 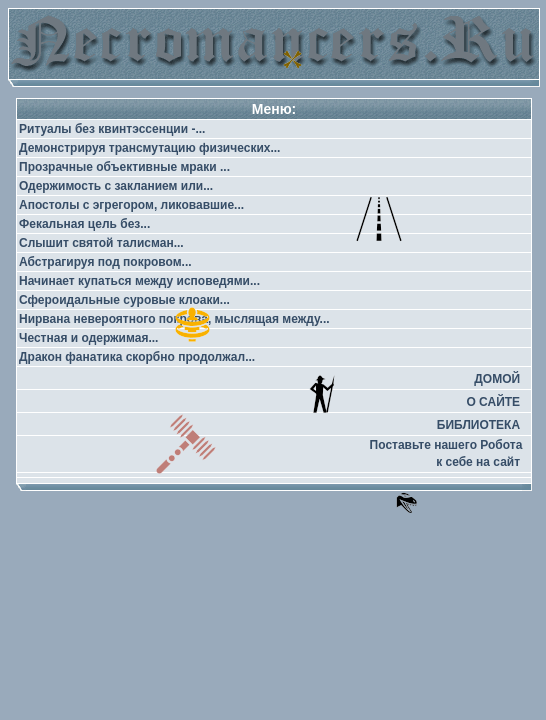 I want to click on activate teleportation portal, so click(x=192, y=324).